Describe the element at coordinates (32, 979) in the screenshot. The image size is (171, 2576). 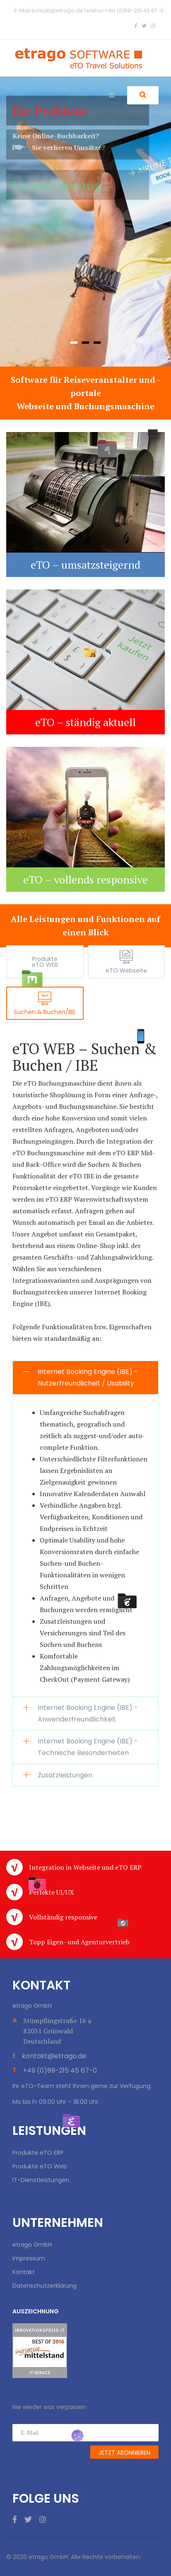
I see `open quixel mixer project files folder` at that location.